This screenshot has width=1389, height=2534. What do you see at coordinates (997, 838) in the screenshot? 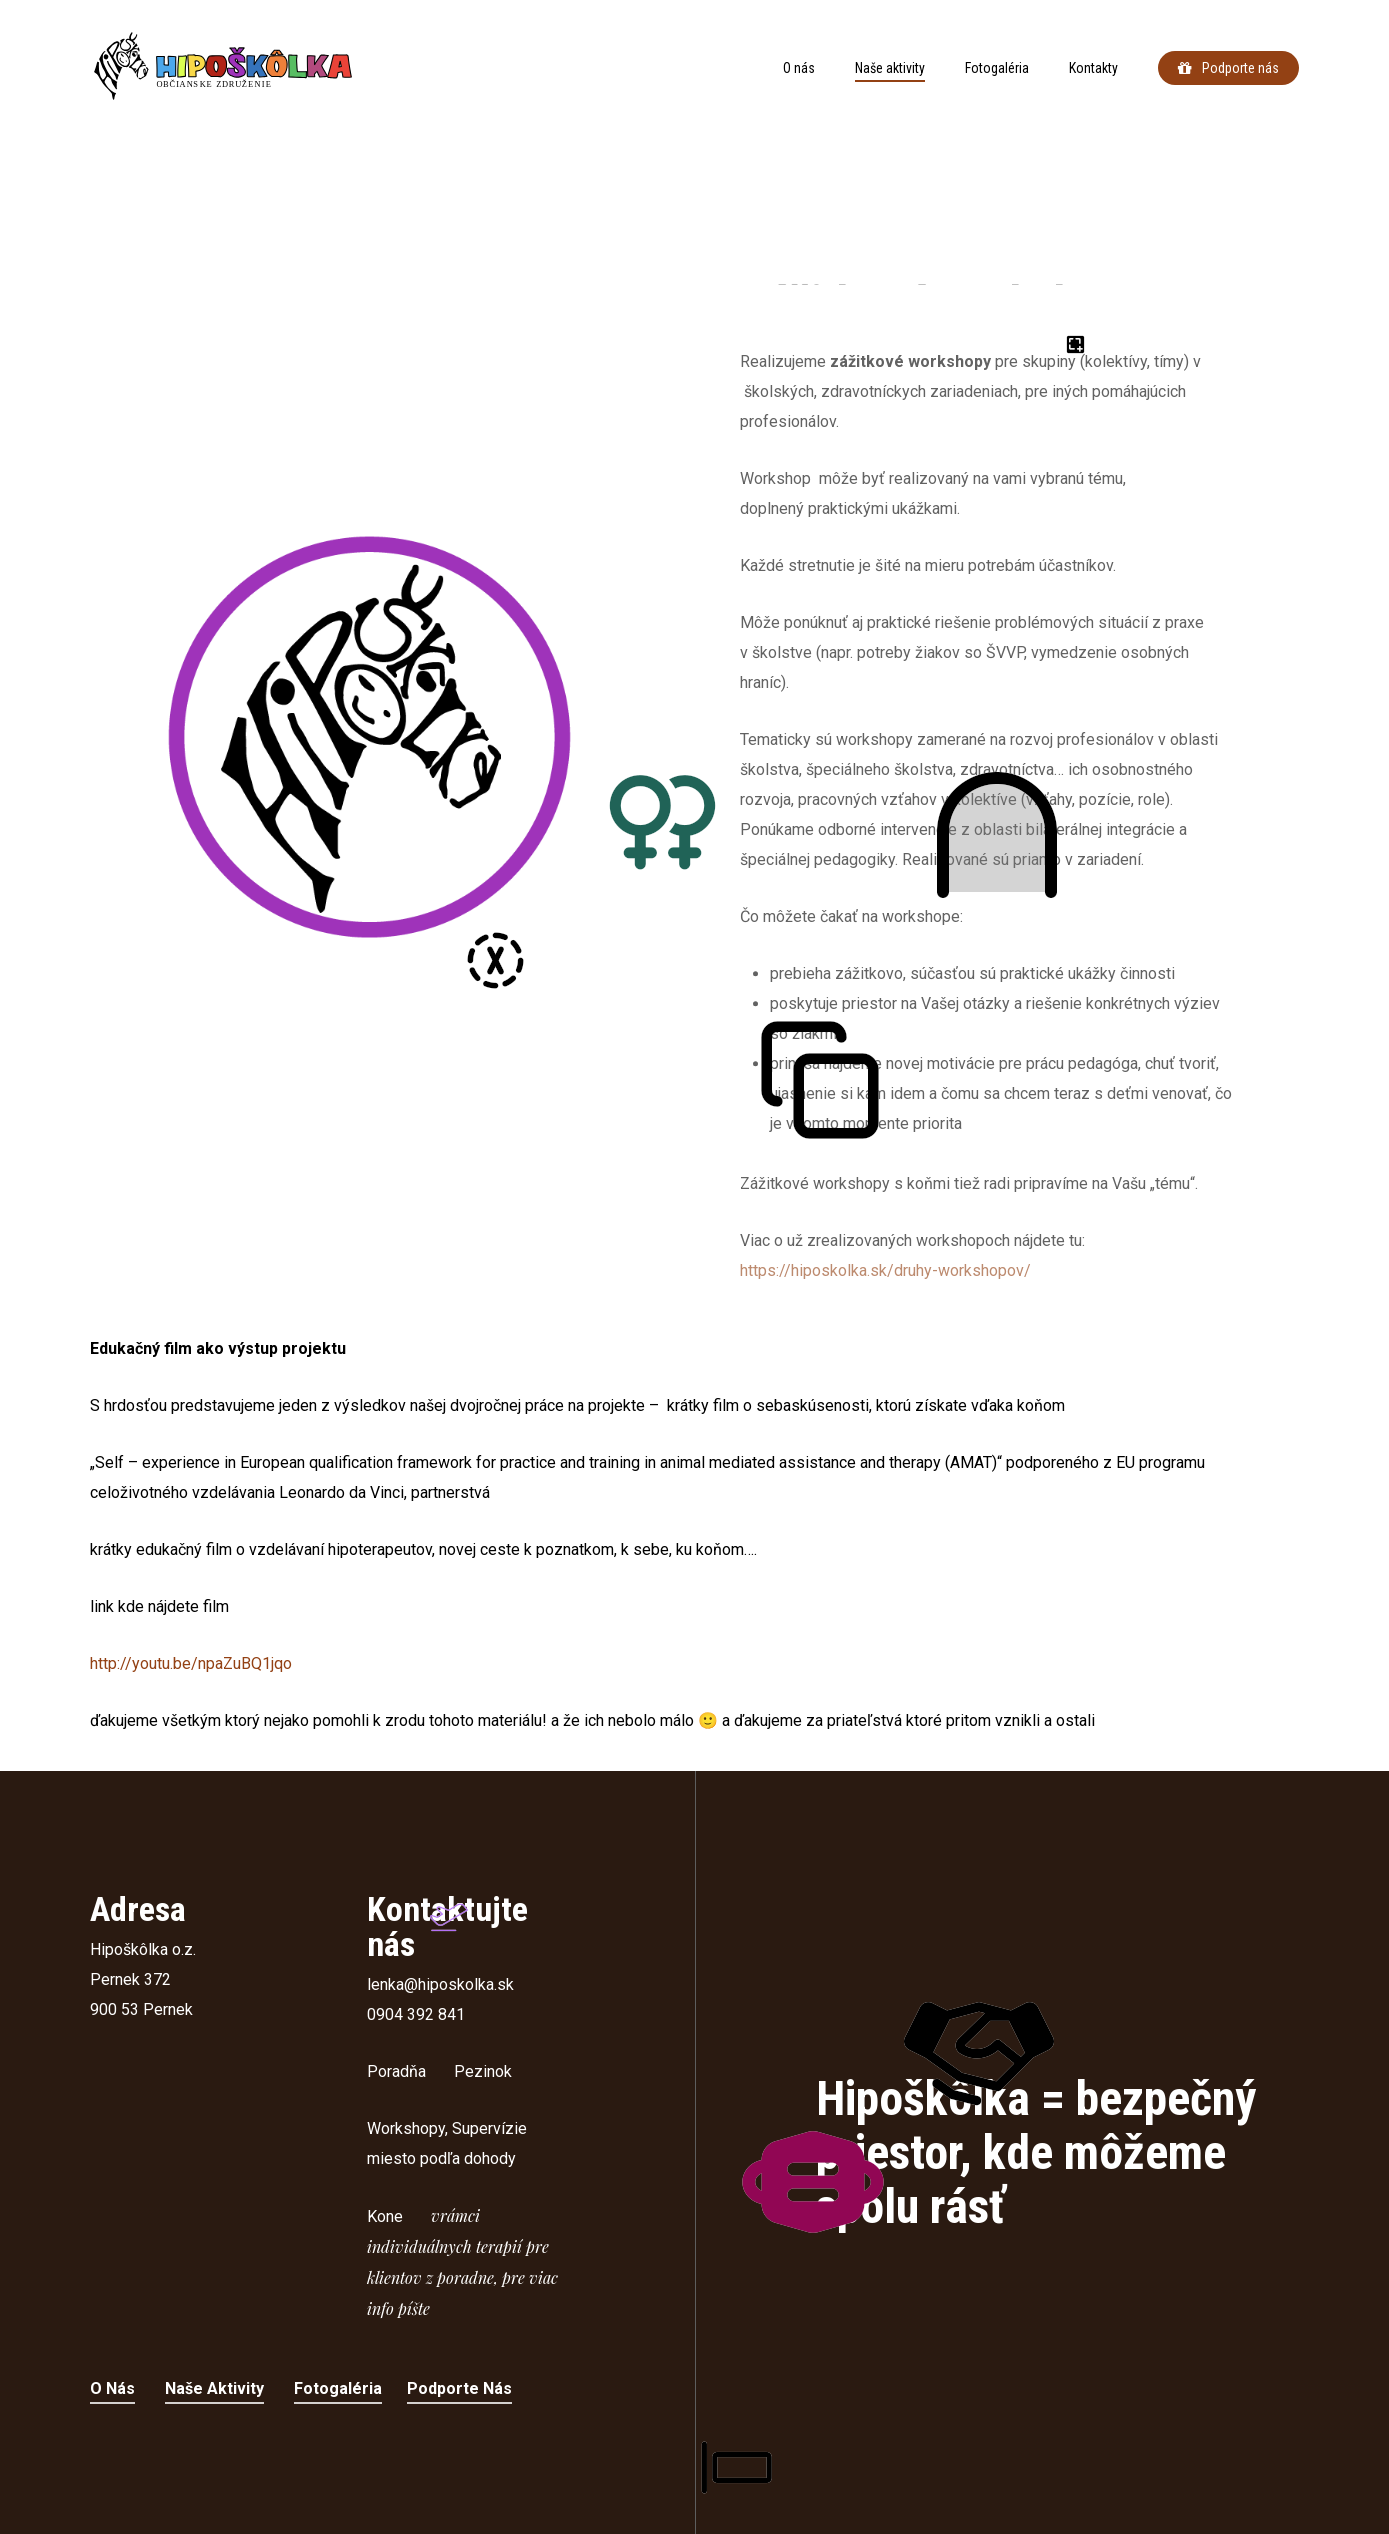
I see `represents set intersection in data operations` at bounding box center [997, 838].